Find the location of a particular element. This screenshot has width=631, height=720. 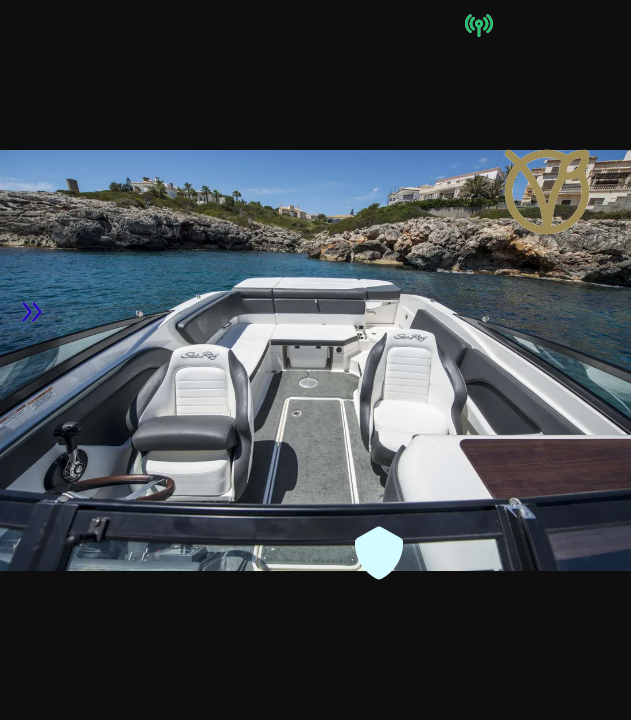

access radio or audio streaming is located at coordinates (479, 25).